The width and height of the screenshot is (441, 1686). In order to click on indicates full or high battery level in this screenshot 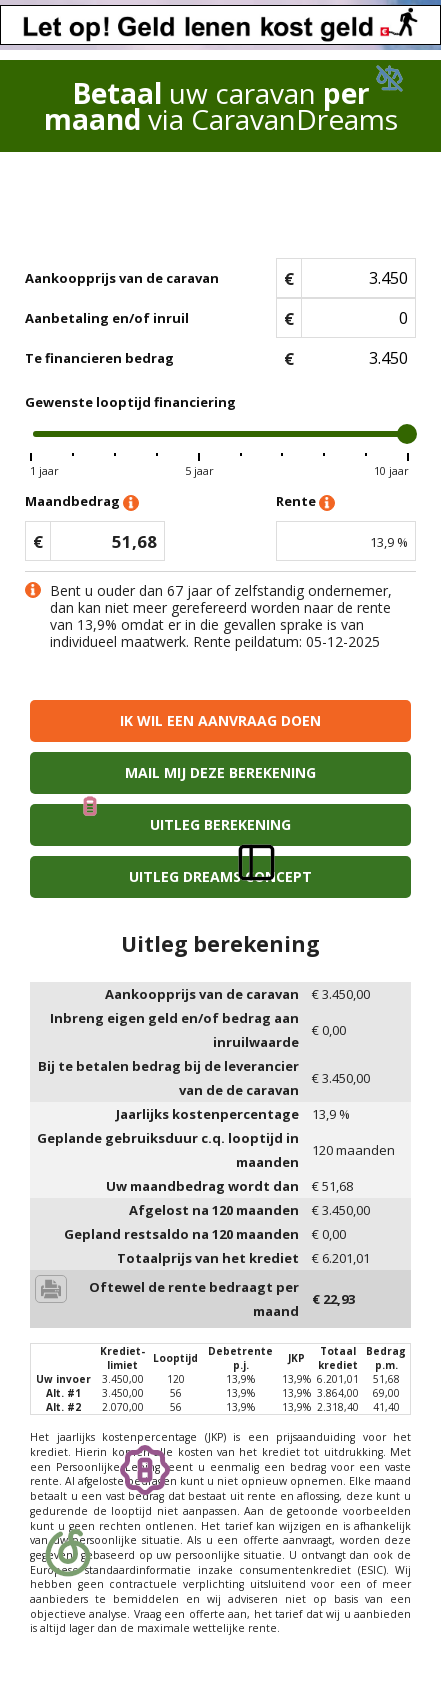, I will do `click(90, 806)`.